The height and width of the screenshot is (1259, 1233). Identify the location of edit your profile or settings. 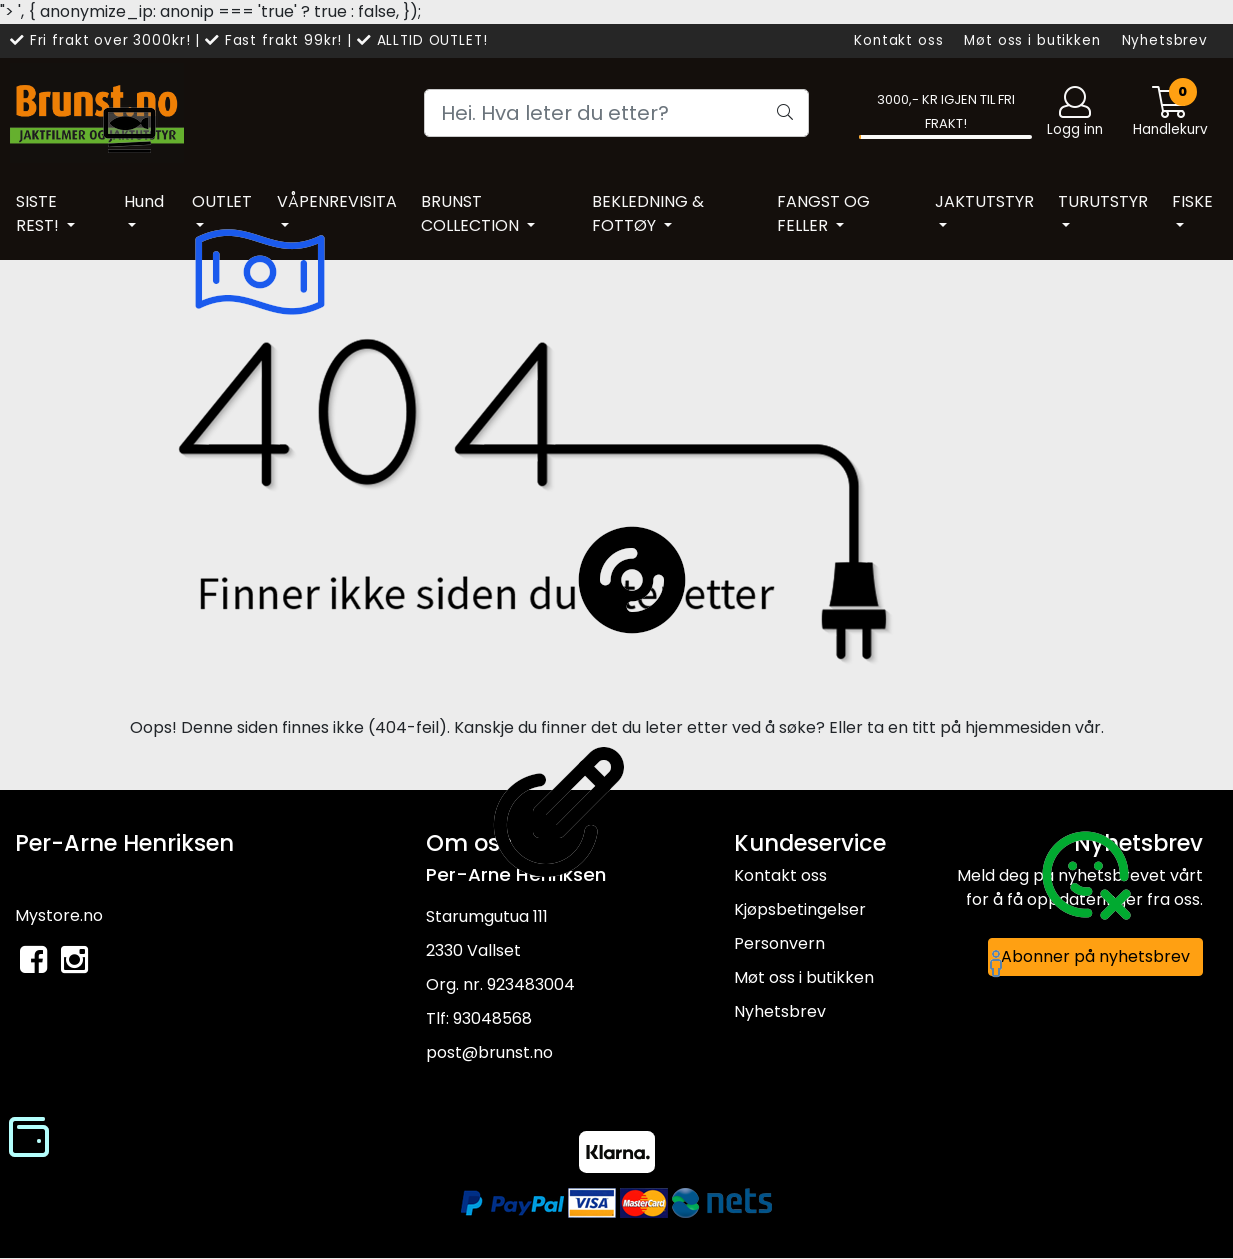
(559, 812).